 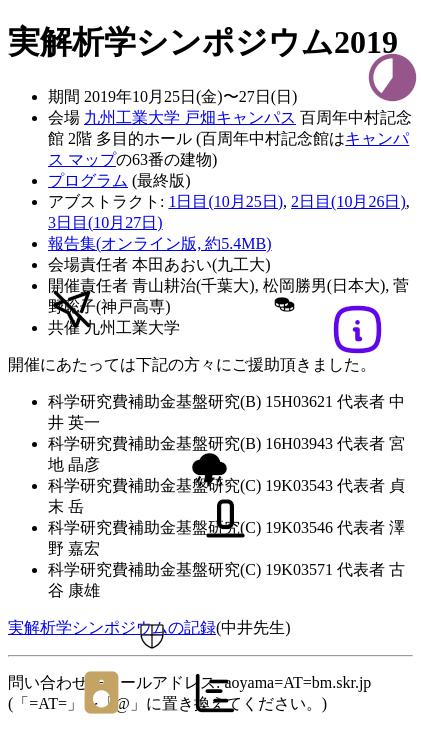 I want to click on indicates thunderstorm weather conditions, so click(x=209, y=470).